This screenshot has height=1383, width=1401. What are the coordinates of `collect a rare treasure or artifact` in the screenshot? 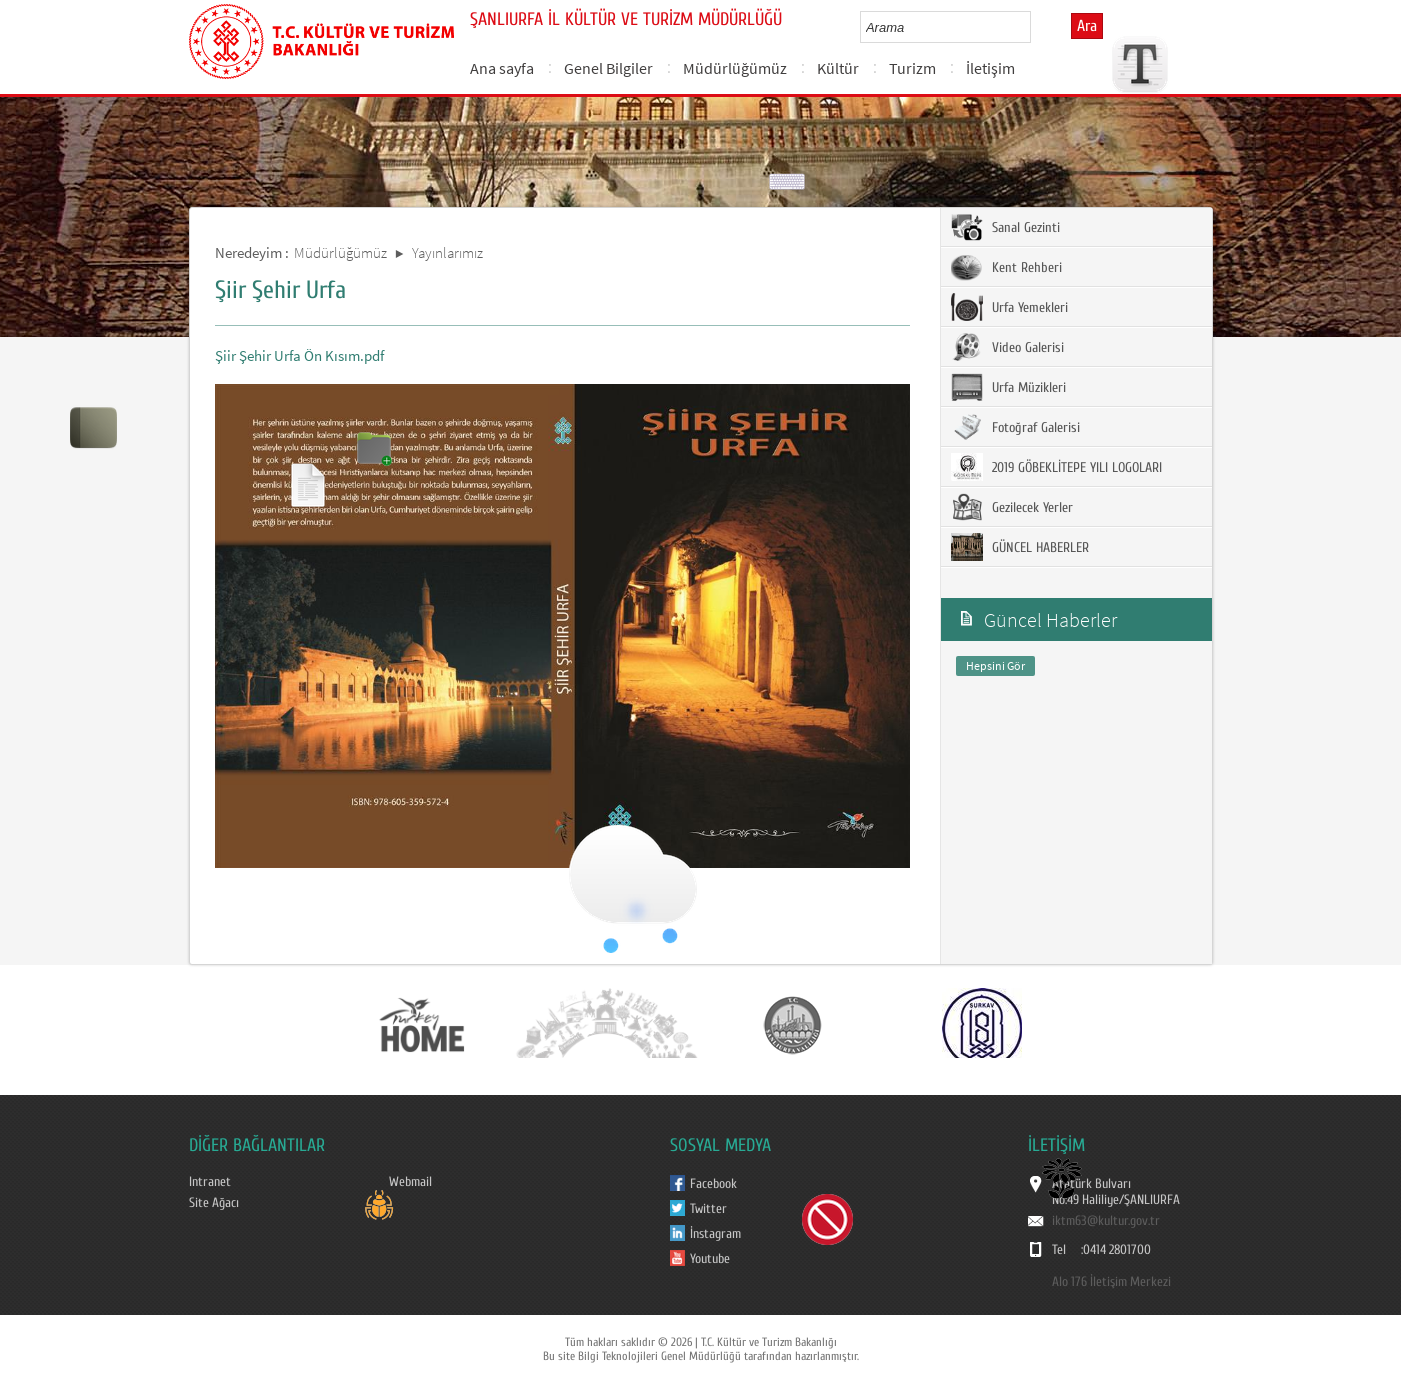 It's located at (379, 1205).